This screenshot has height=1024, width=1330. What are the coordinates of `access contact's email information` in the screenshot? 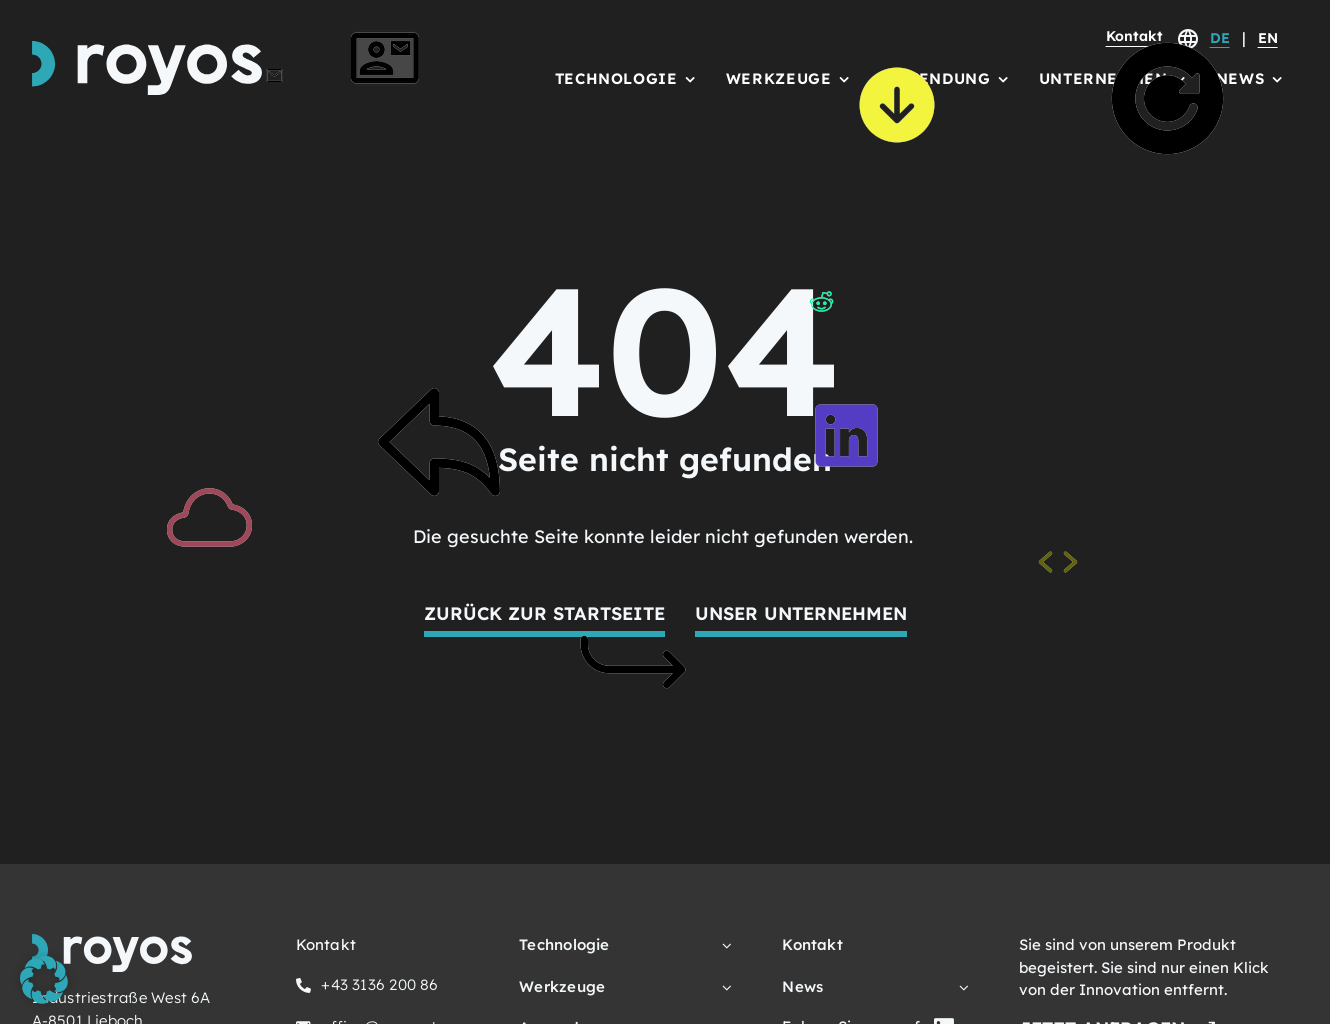 It's located at (385, 58).